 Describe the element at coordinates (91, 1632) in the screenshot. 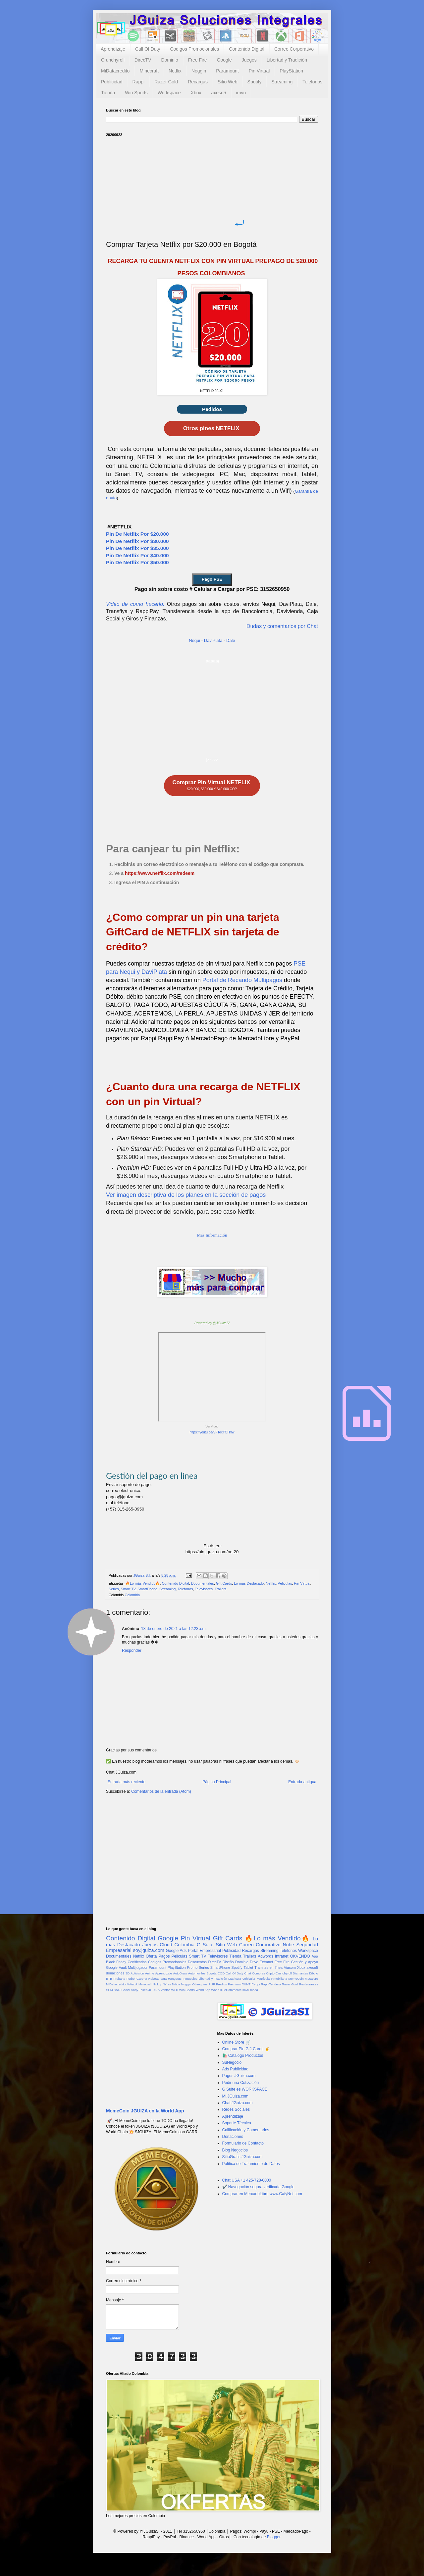

I see `remove trust status from a bluetooth device` at that location.